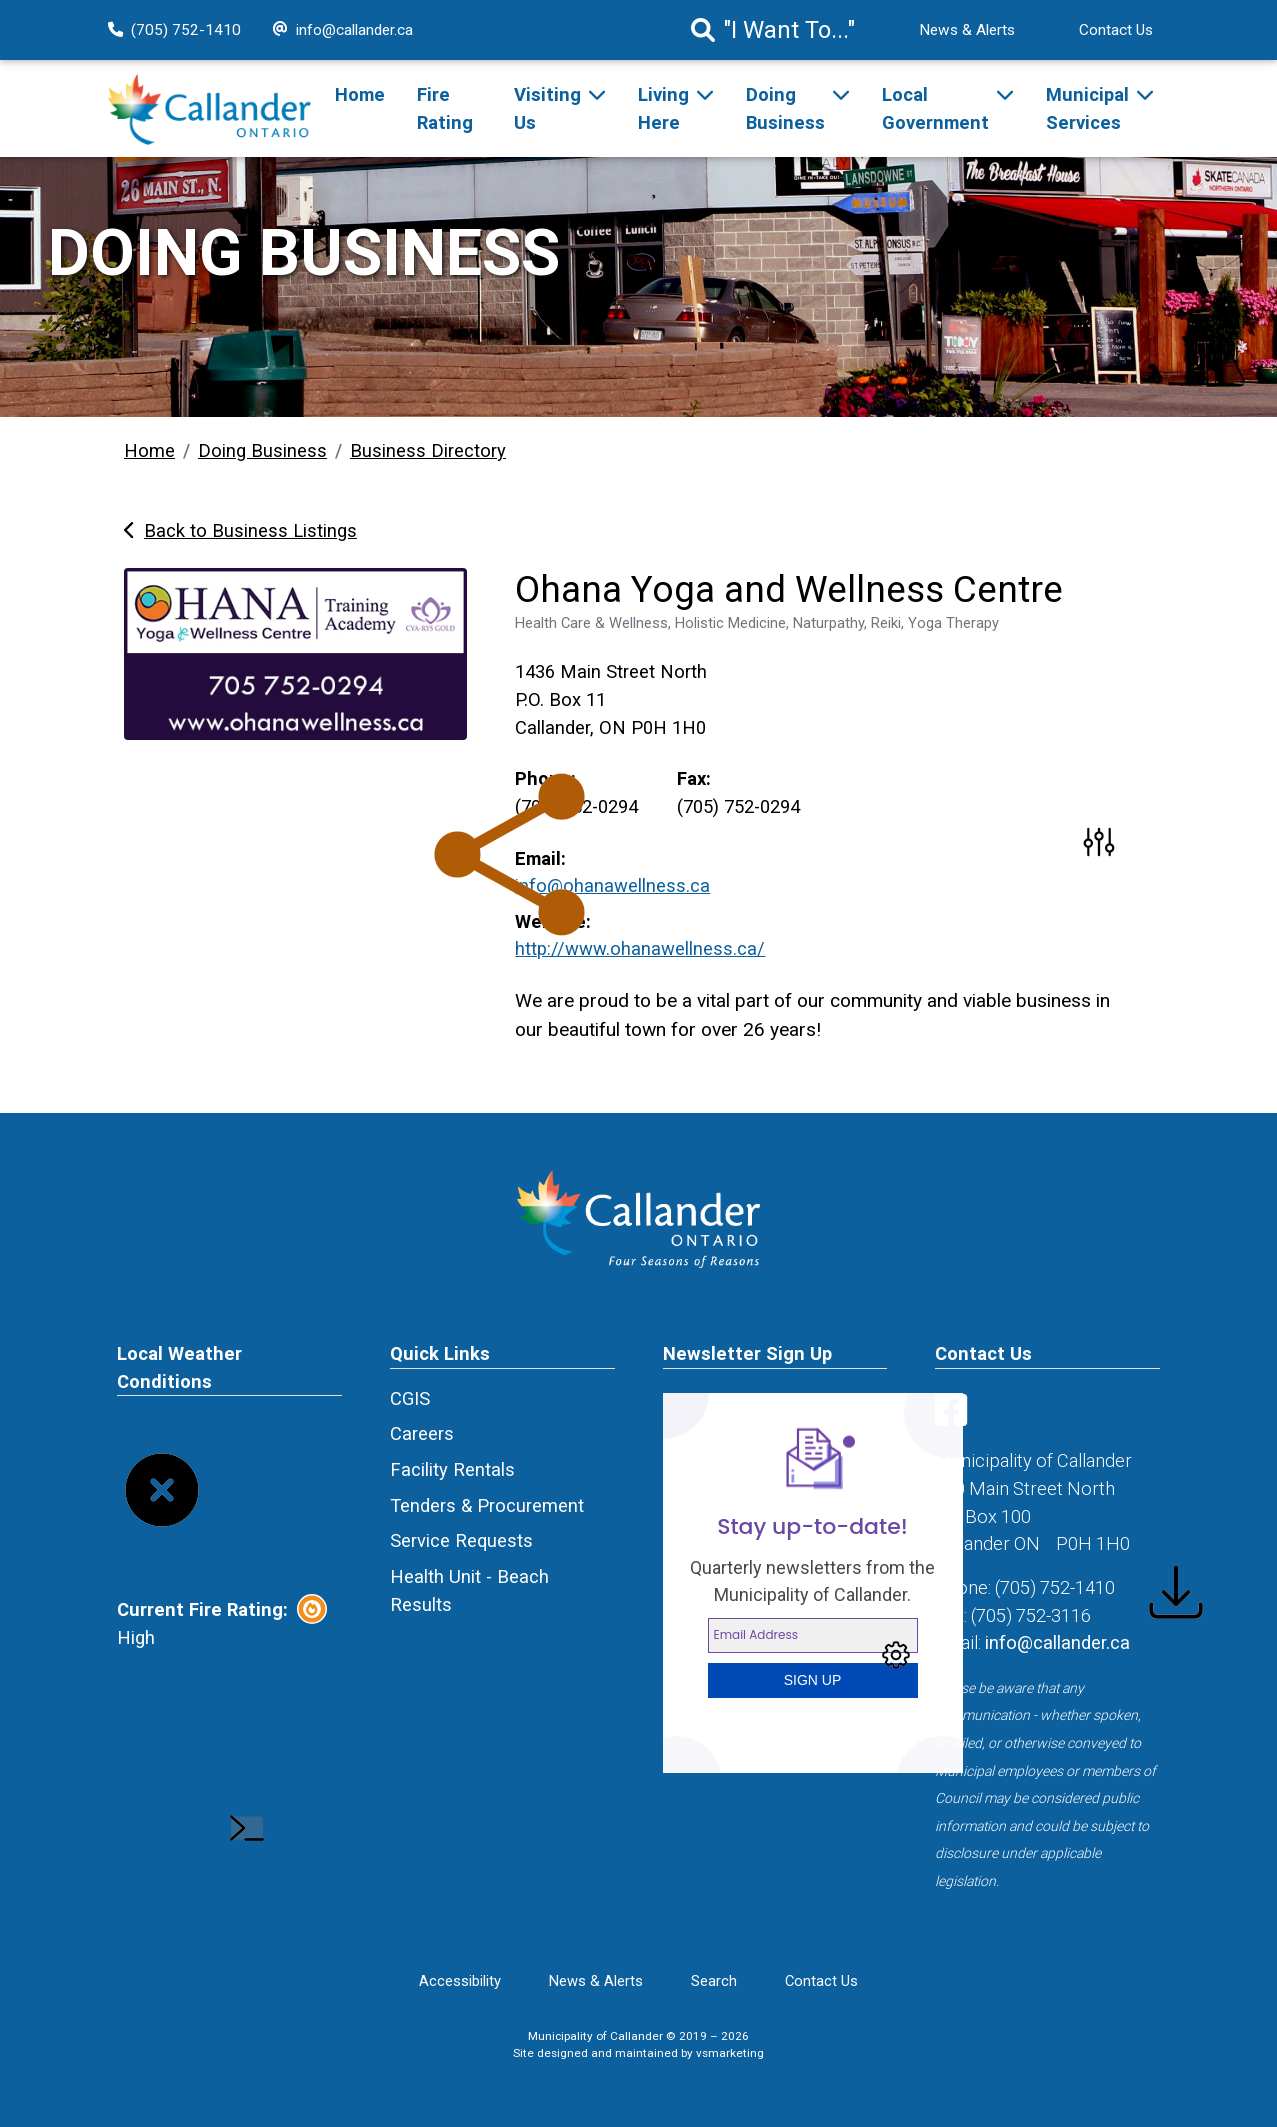 The width and height of the screenshot is (1277, 2127). What do you see at coordinates (1099, 842) in the screenshot?
I see `adjust settings or preferences` at bounding box center [1099, 842].